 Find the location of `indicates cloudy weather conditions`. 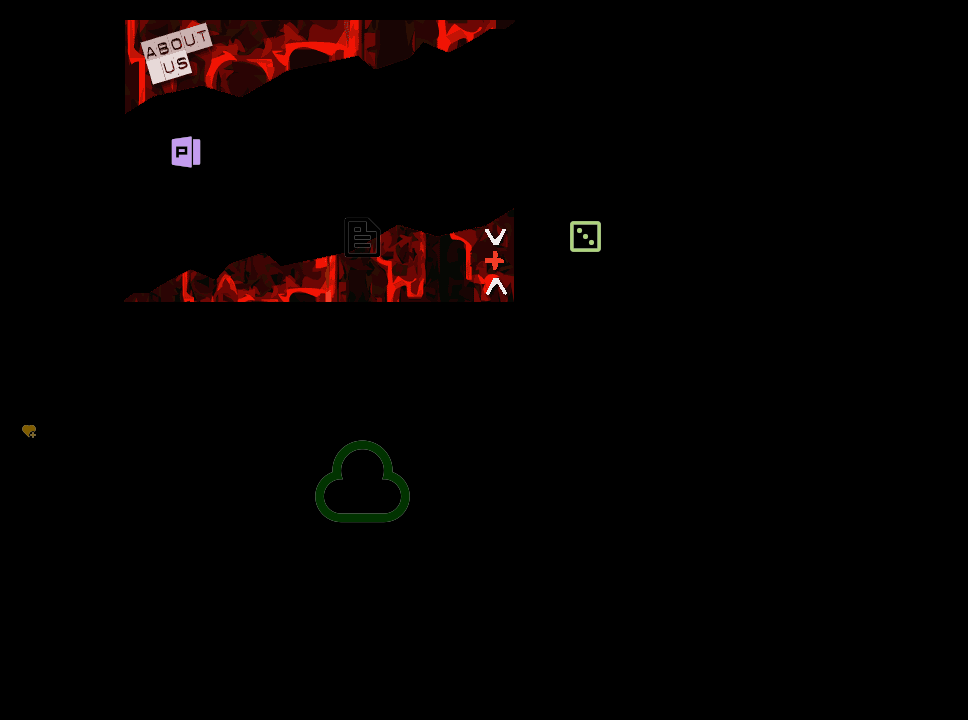

indicates cloudy weather conditions is located at coordinates (362, 483).